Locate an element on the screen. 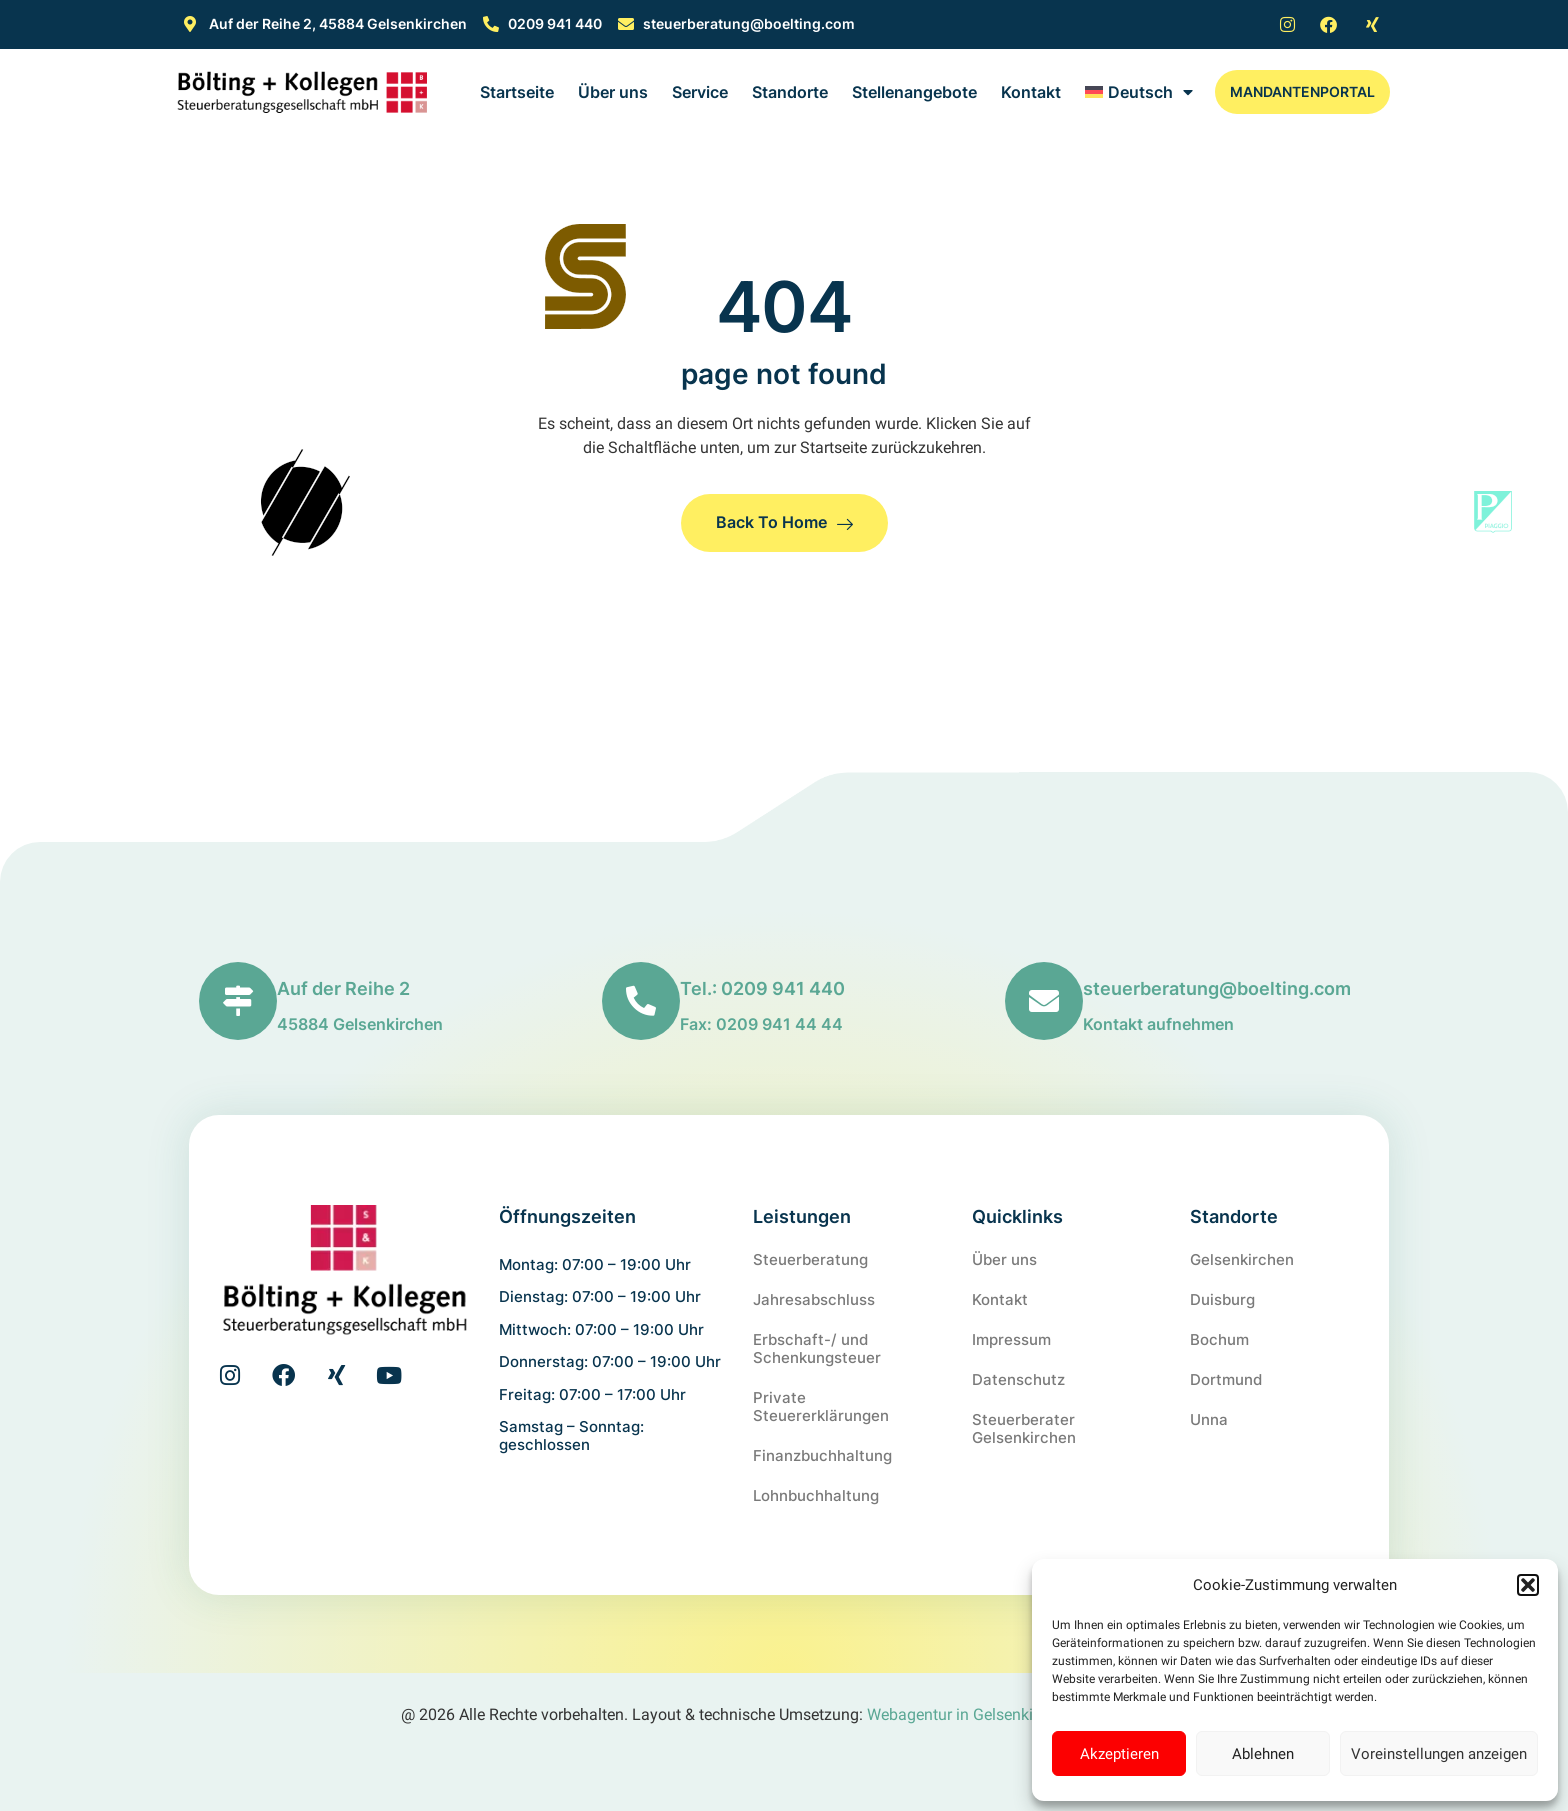 The width and height of the screenshot is (1568, 1811). open the triller app is located at coordinates (305, 502).